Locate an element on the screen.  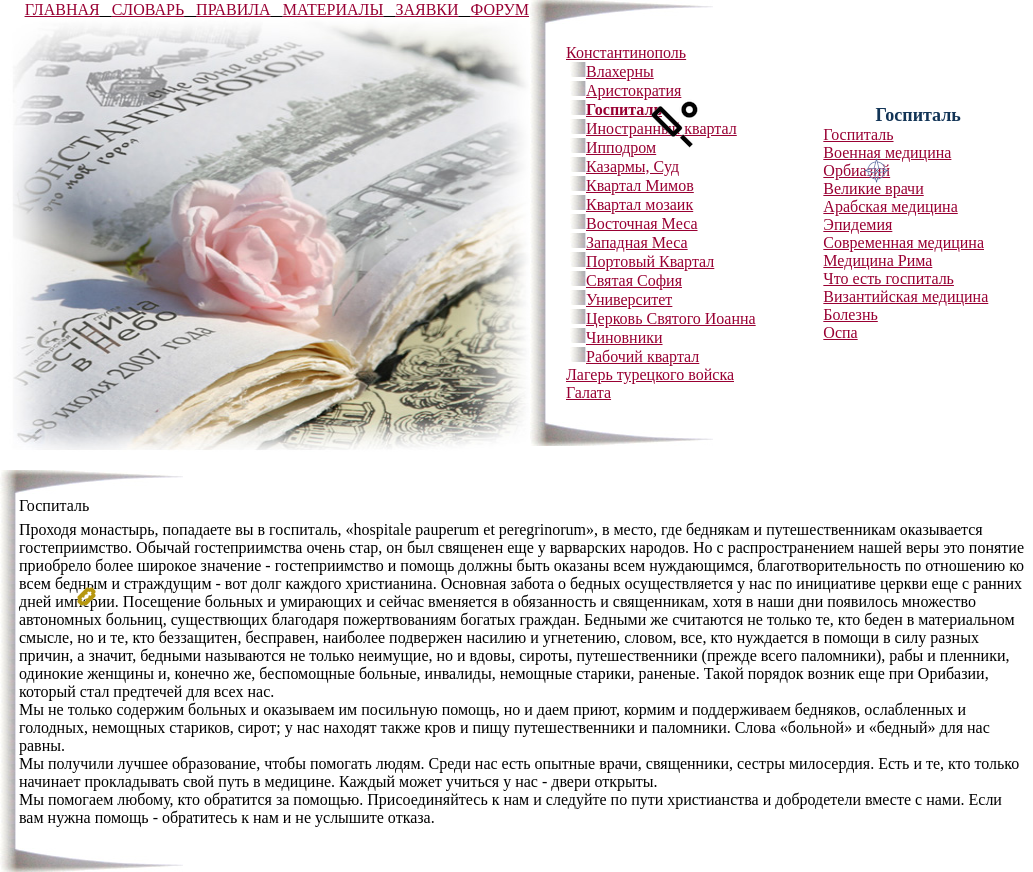
access cricket scores or sports updates is located at coordinates (674, 124).